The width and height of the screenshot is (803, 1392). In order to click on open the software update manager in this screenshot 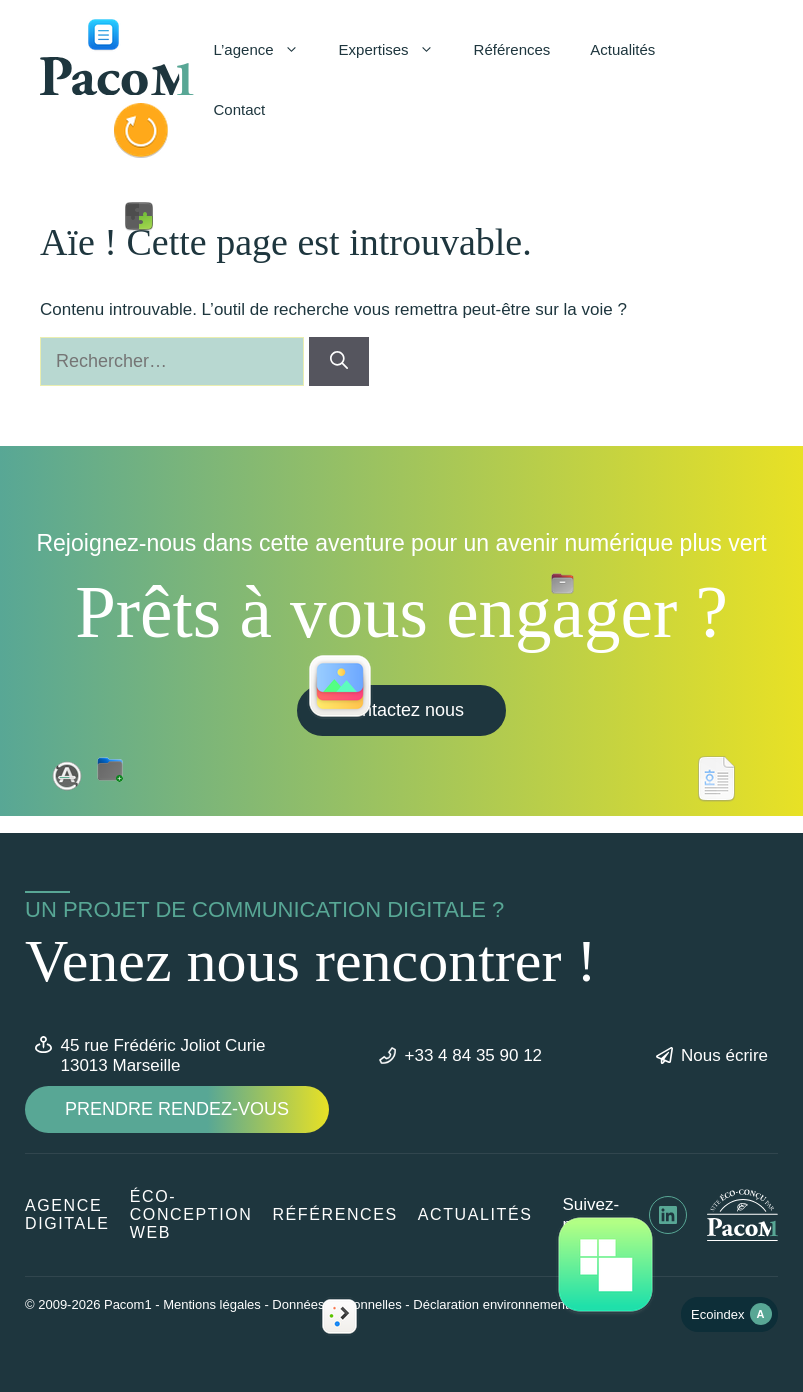, I will do `click(67, 776)`.